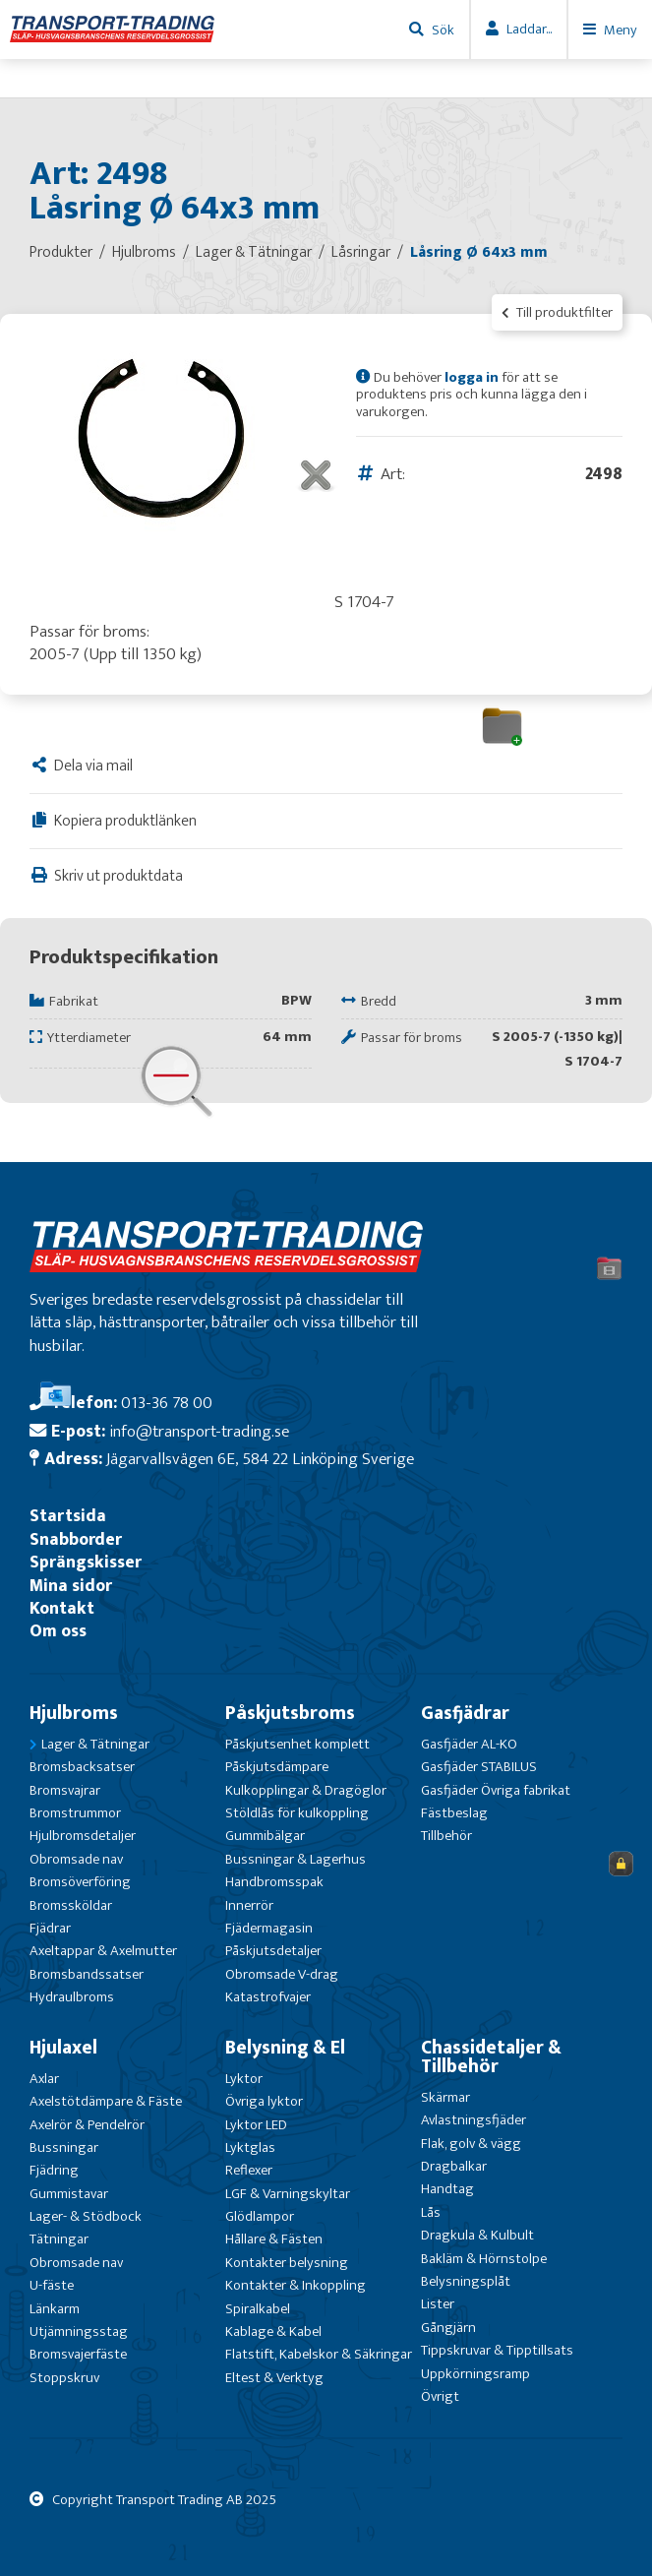 The height and width of the screenshot is (2576, 652). I want to click on open videos folder, so click(609, 1267).